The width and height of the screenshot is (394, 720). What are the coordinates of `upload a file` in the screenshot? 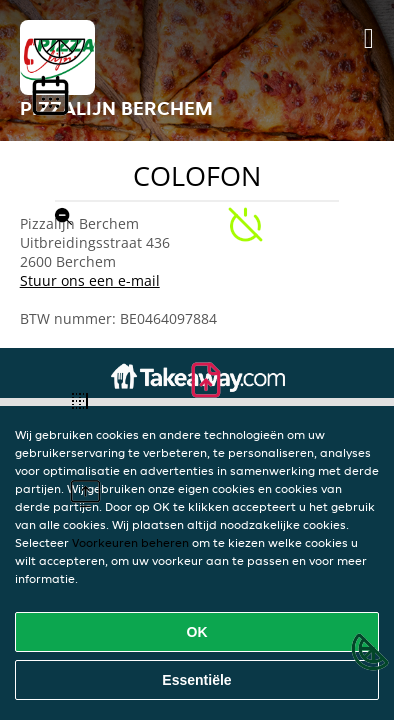 It's located at (206, 380).